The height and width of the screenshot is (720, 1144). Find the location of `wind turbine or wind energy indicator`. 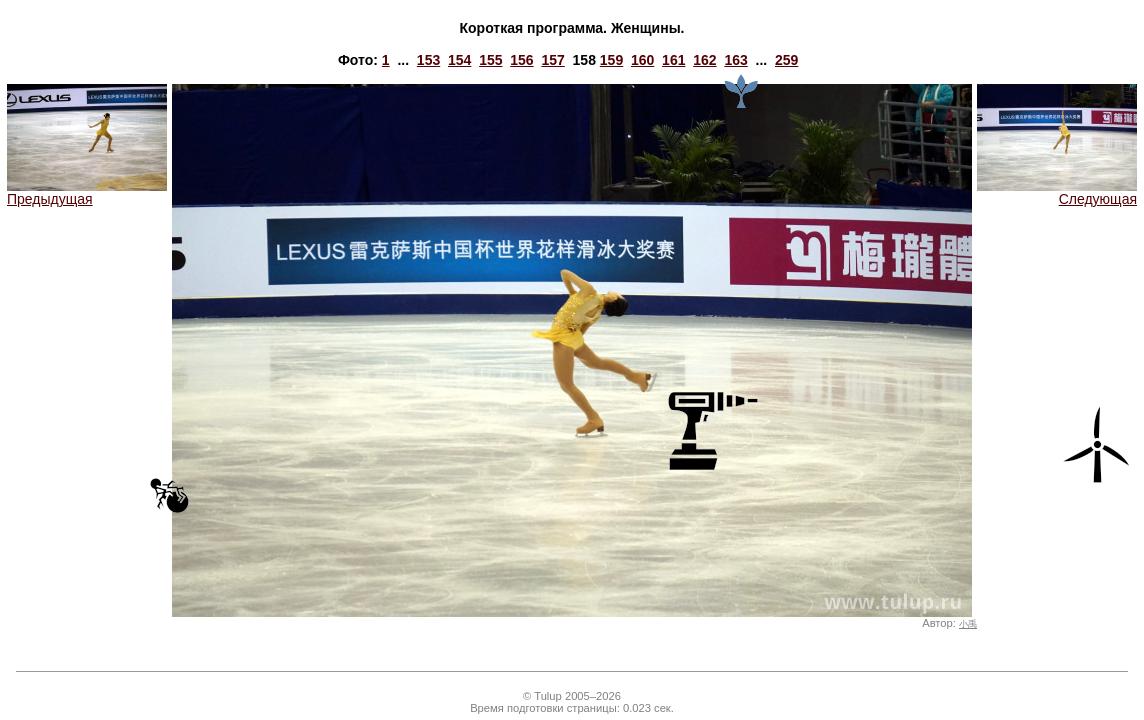

wind turbine or wind energy indicator is located at coordinates (1097, 444).